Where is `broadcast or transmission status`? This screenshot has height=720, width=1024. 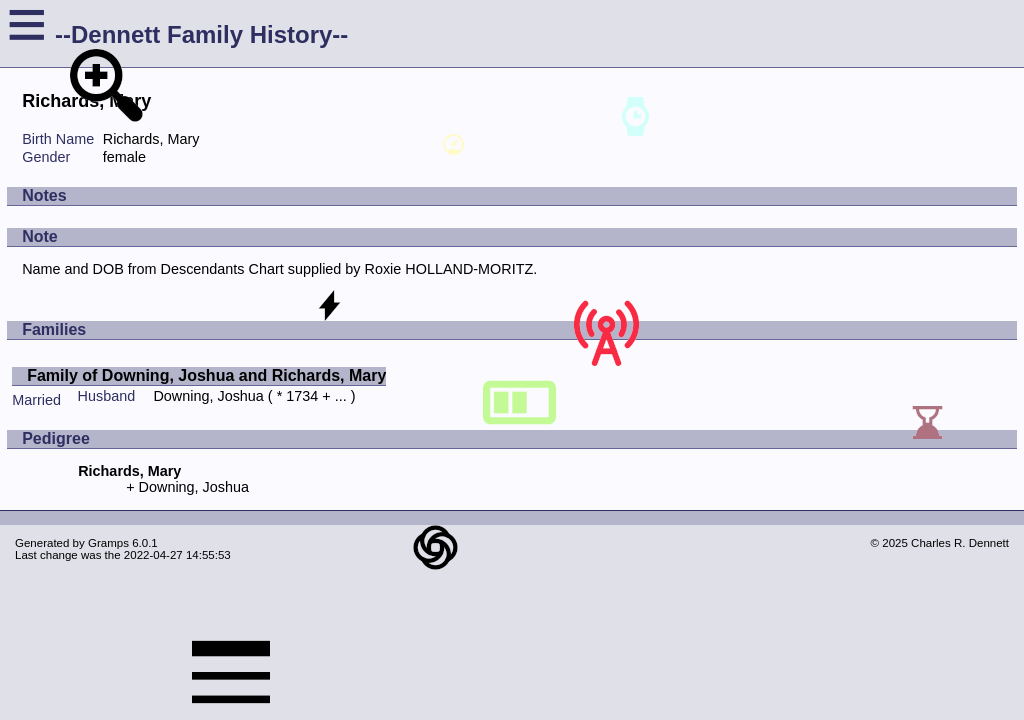
broadcast or transmission status is located at coordinates (606, 333).